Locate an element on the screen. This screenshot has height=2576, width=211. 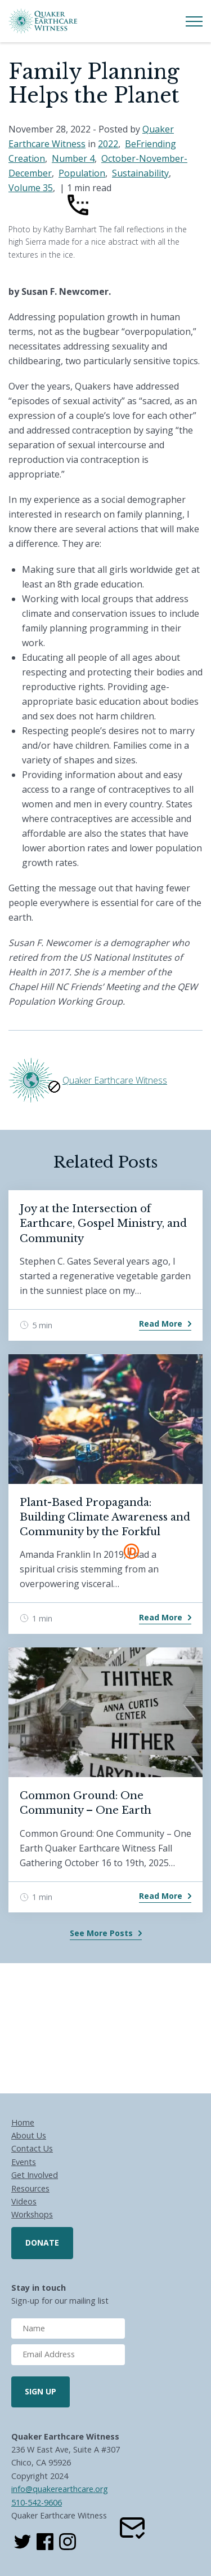
email sent successfully is located at coordinates (132, 2528).